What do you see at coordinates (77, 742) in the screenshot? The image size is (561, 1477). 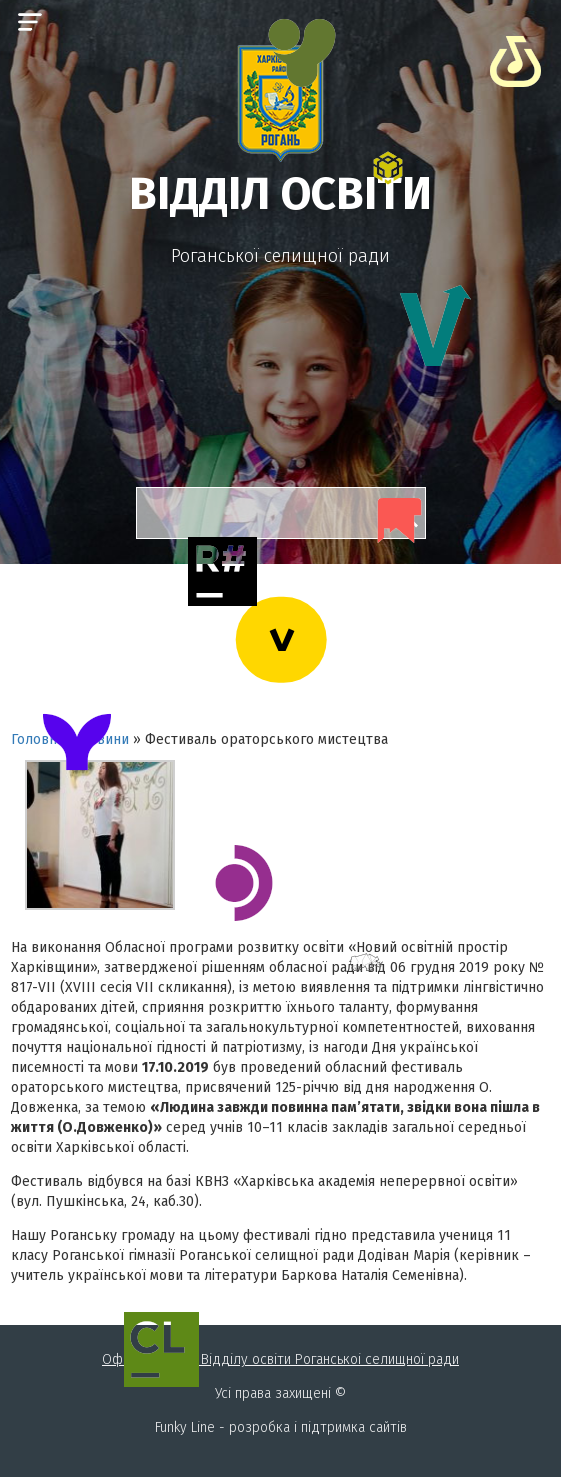 I see `open Mermaid diagramming tool` at bounding box center [77, 742].